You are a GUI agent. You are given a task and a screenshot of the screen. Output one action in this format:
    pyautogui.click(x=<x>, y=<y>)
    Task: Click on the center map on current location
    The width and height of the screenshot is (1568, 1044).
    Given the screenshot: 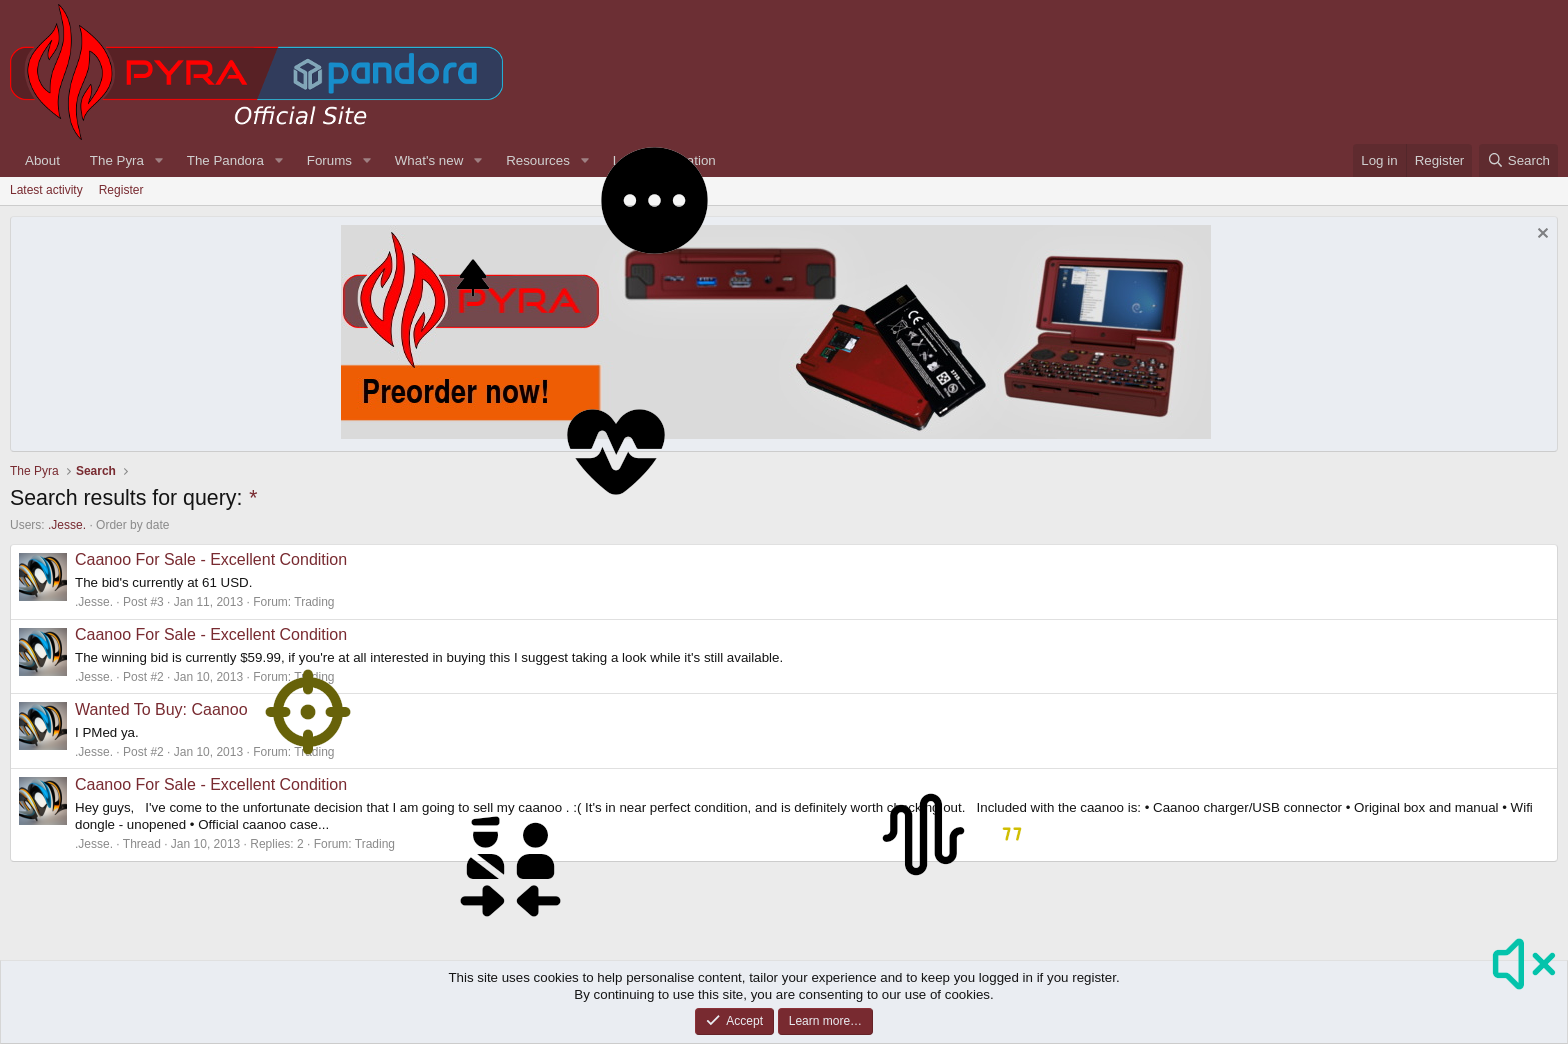 What is the action you would take?
    pyautogui.click(x=308, y=712)
    